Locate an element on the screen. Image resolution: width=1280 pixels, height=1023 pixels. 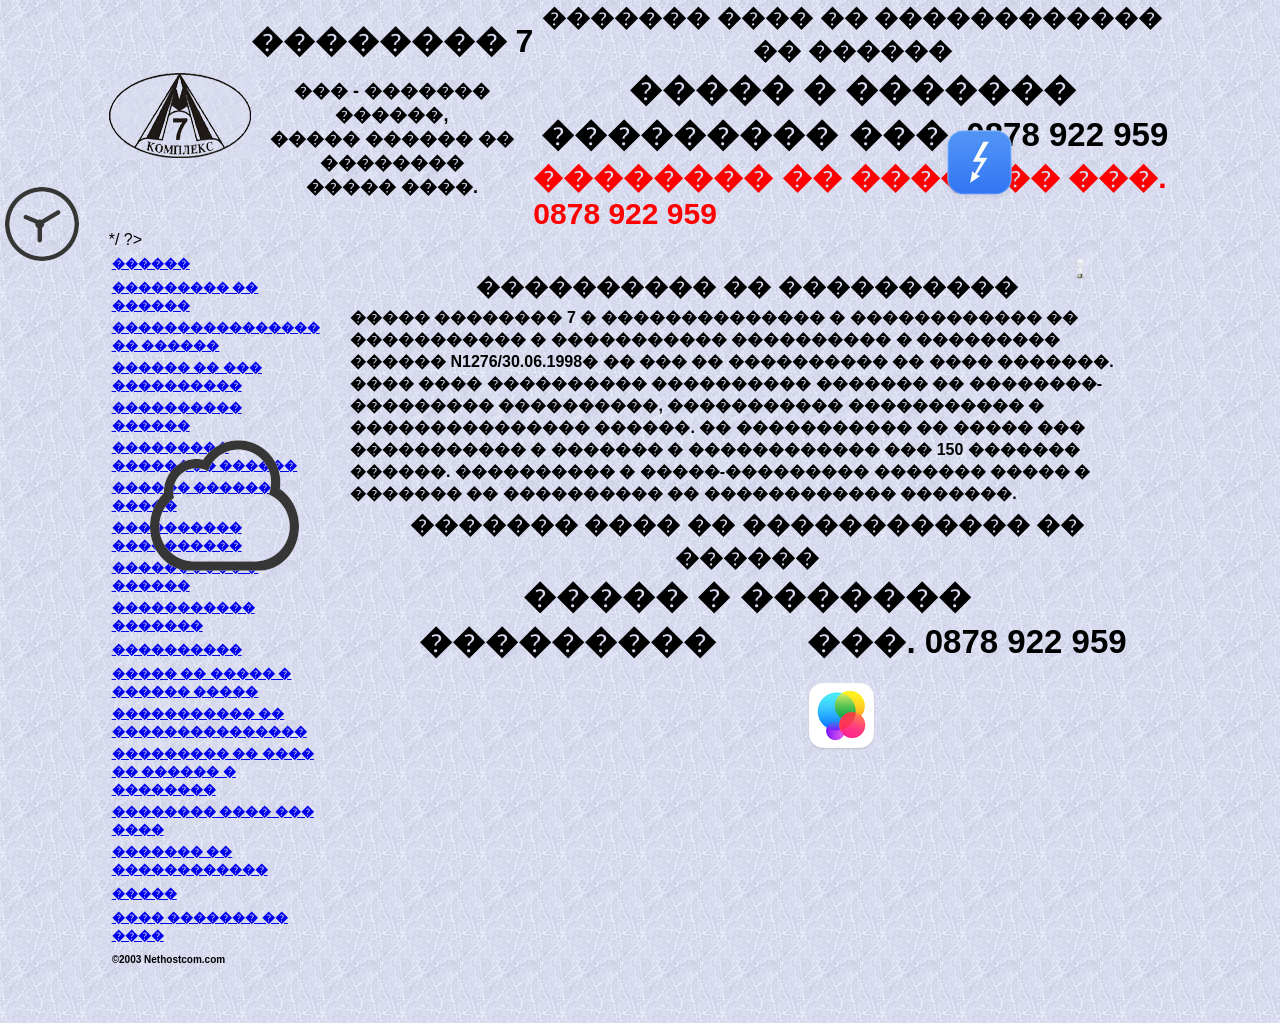
indicates informational message or tip is located at coordinates (1080, 269).